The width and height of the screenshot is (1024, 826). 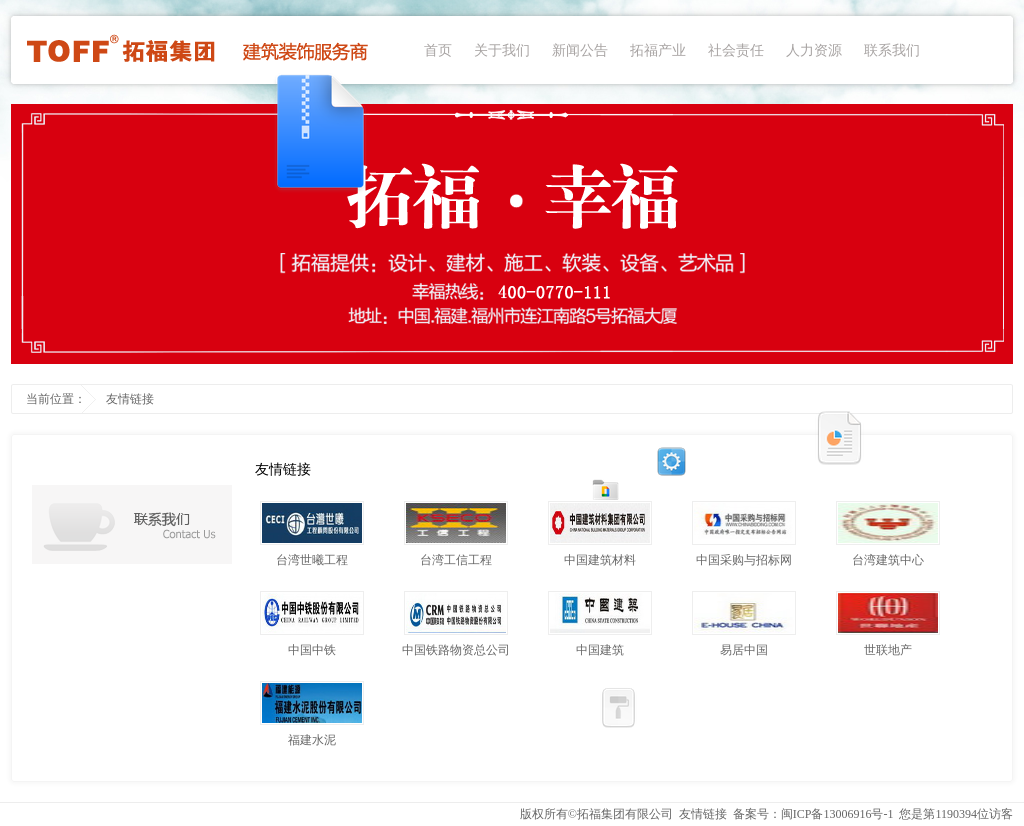 What do you see at coordinates (839, 437) in the screenshot?
I see `open a presentation file` at bounding box center [839, 437].